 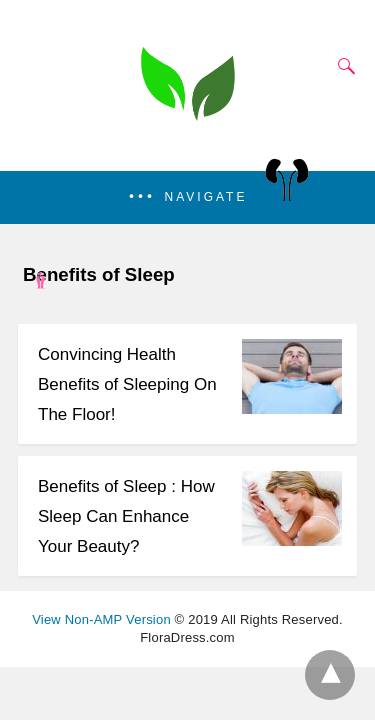 I want to click on view kidney health information, so click(x=287, y=180).